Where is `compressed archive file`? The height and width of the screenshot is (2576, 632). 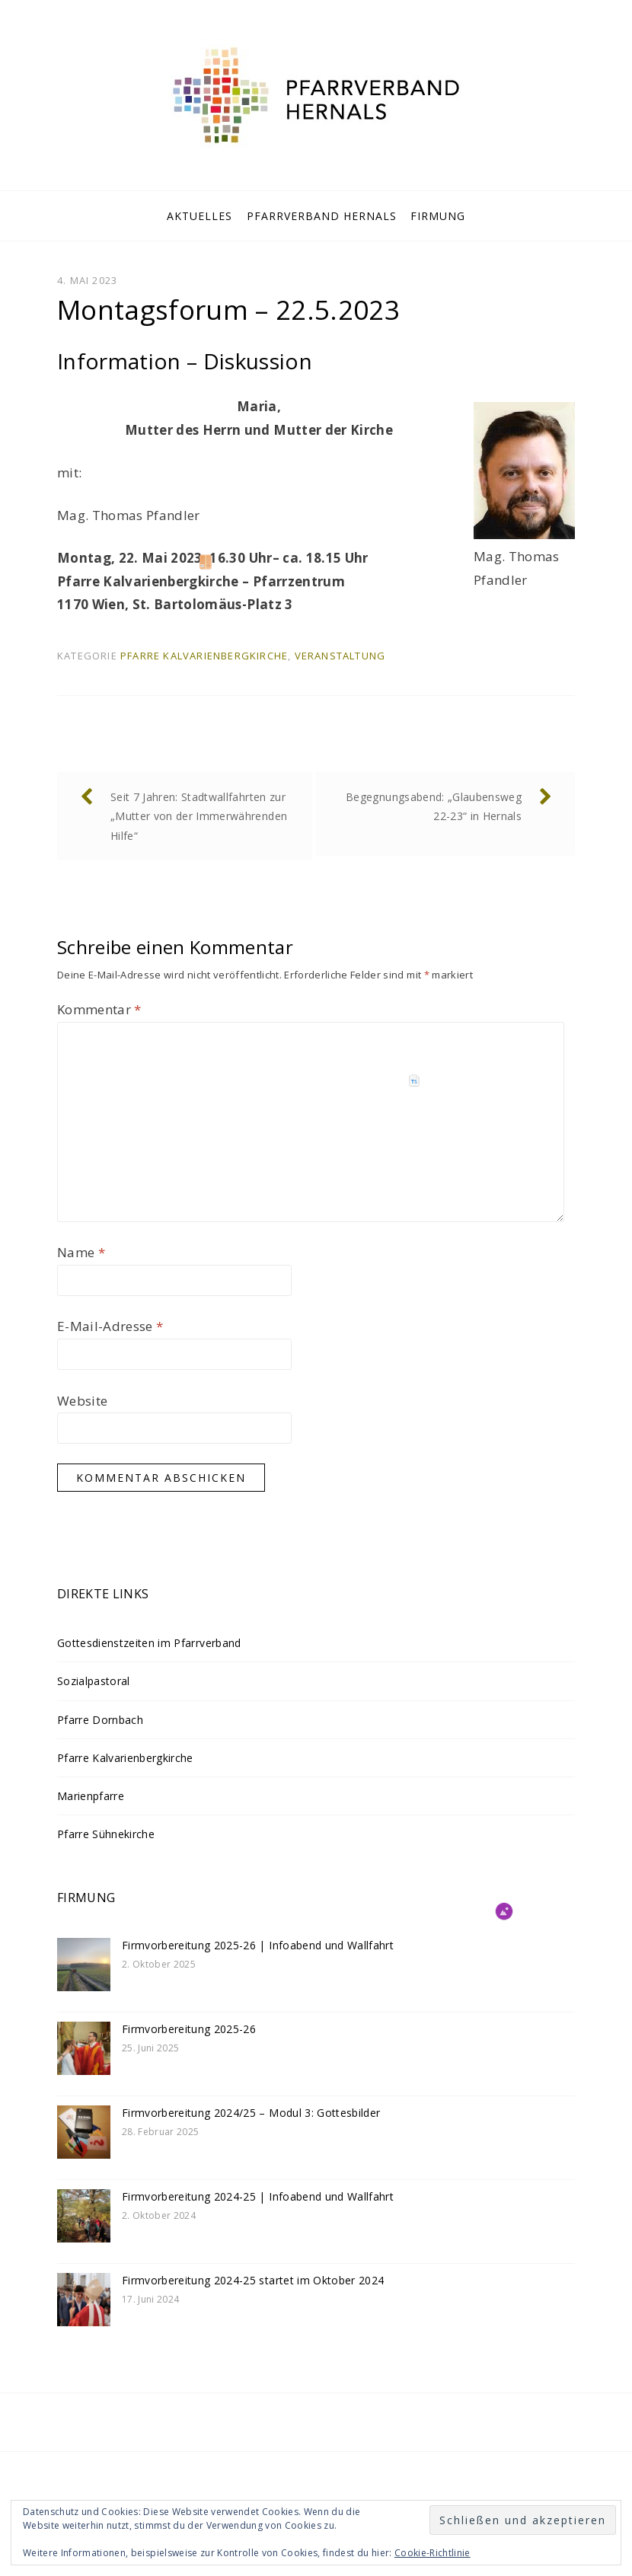 compressed archive file is located at coordinates (206, 562).